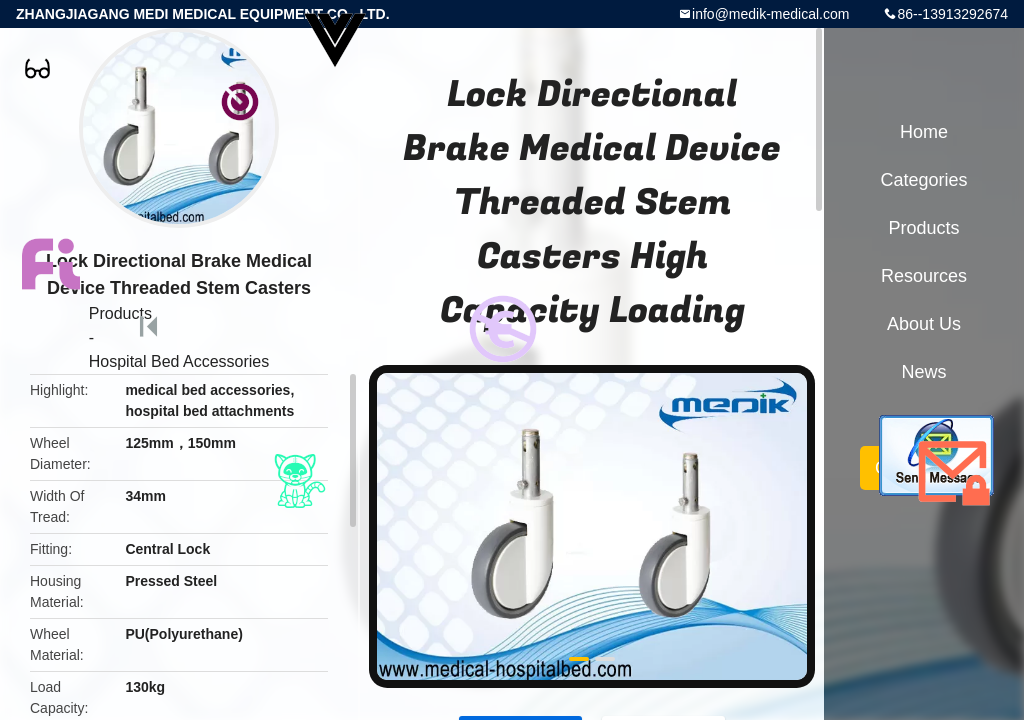  Describe the element at coordinates (952, 471) in the screenshot. I see `indicates encrypted or secure email` at that location.